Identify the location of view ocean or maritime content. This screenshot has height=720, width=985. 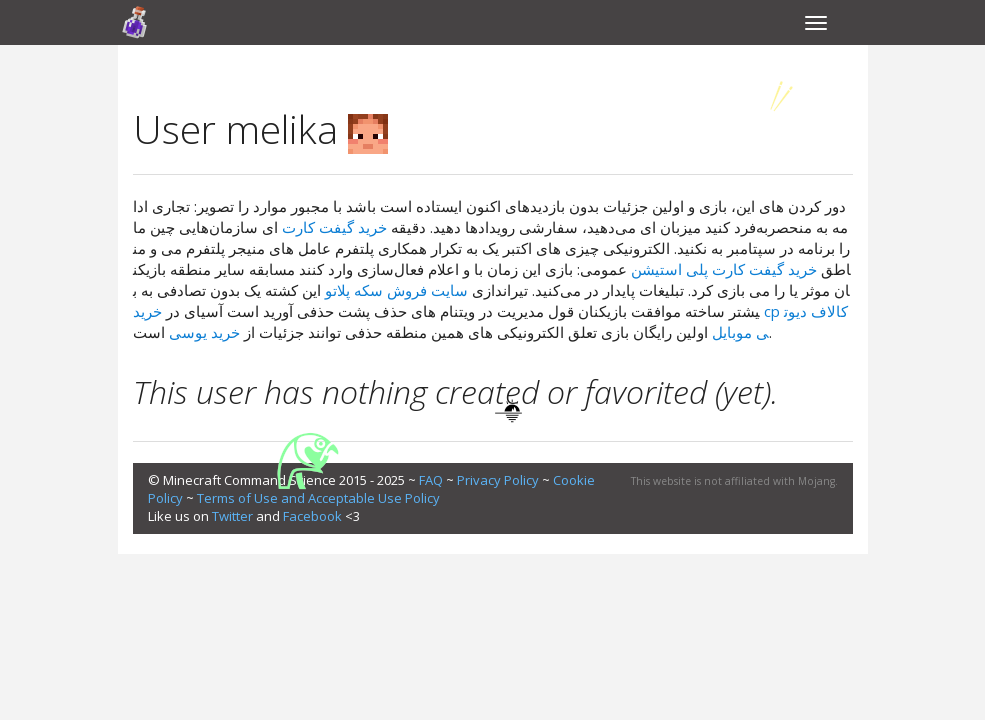
(508, 409).